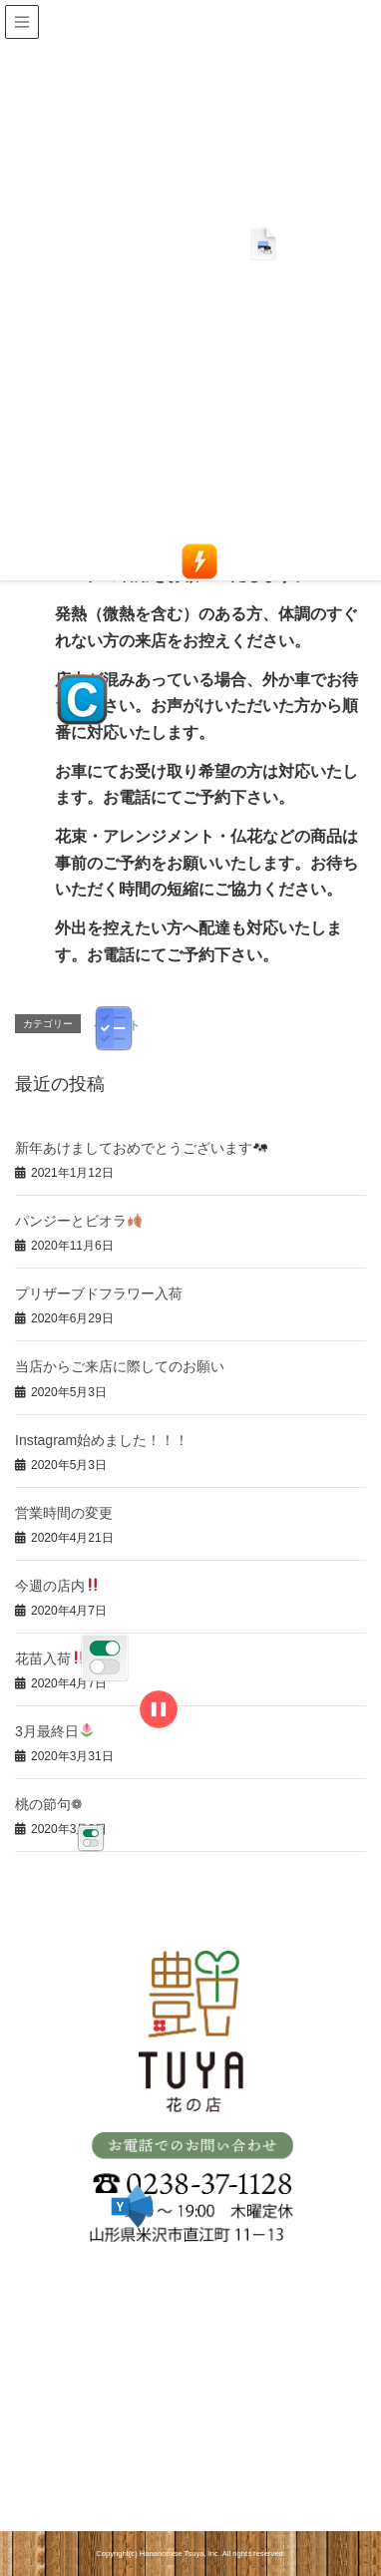 The height and width of the screenshot is (2576, 381). What do you see at coordinates (132, 2206) in the screenshot?
I see `open Microsoft Yammer app` at bounding box center [132, 2206].